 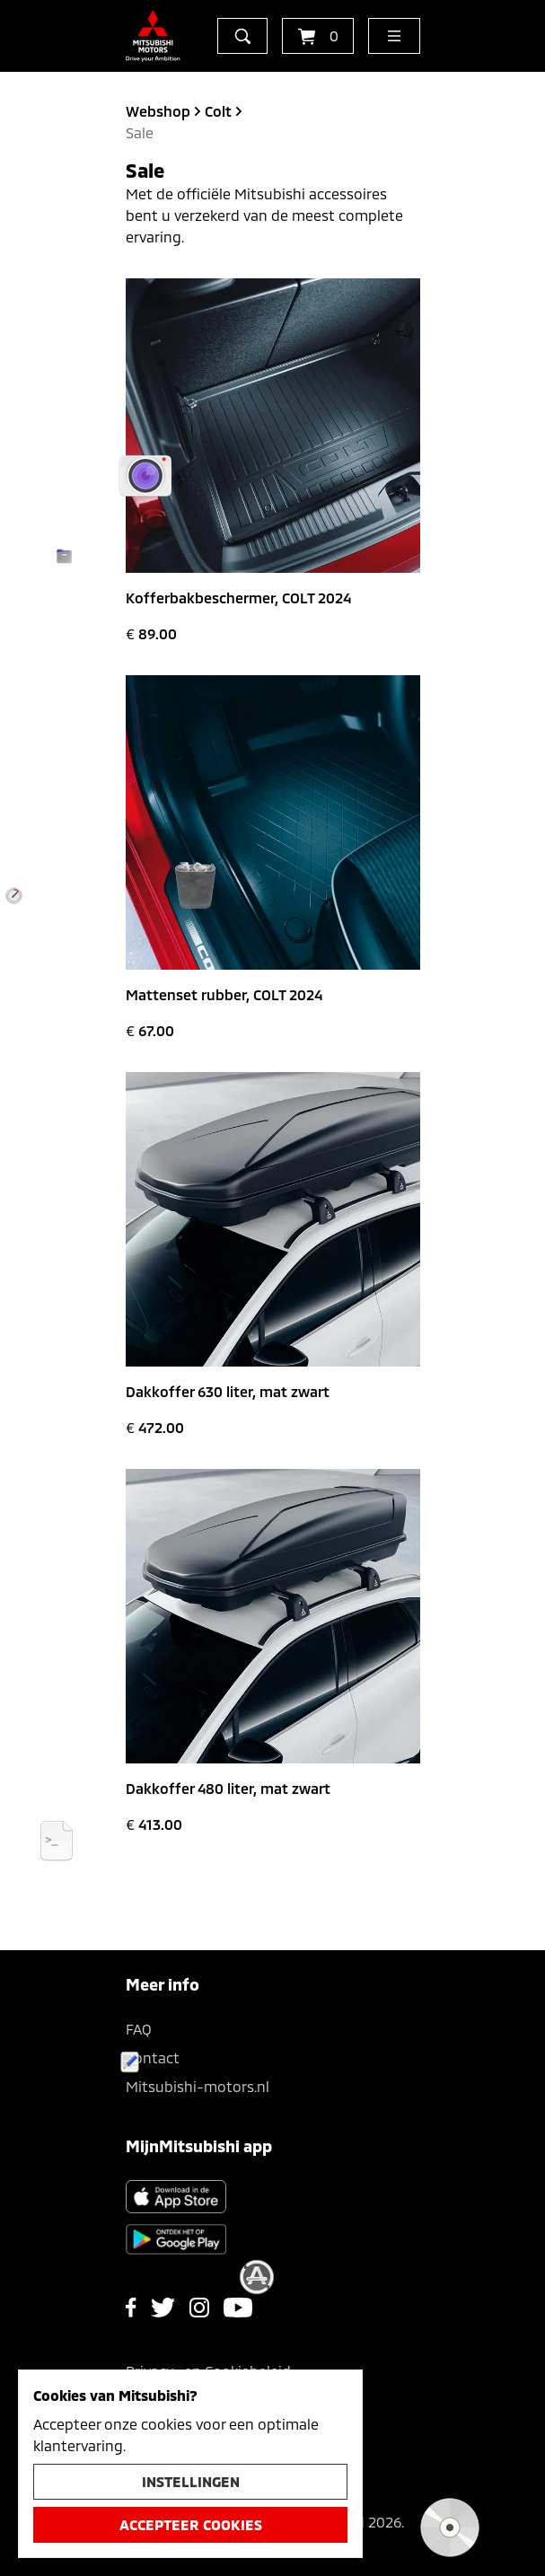 What do you see at coordinates (195, 885) in the screenshot?
I see `trash bin containing items ready to be emptied` at bounding box center [195, 885].